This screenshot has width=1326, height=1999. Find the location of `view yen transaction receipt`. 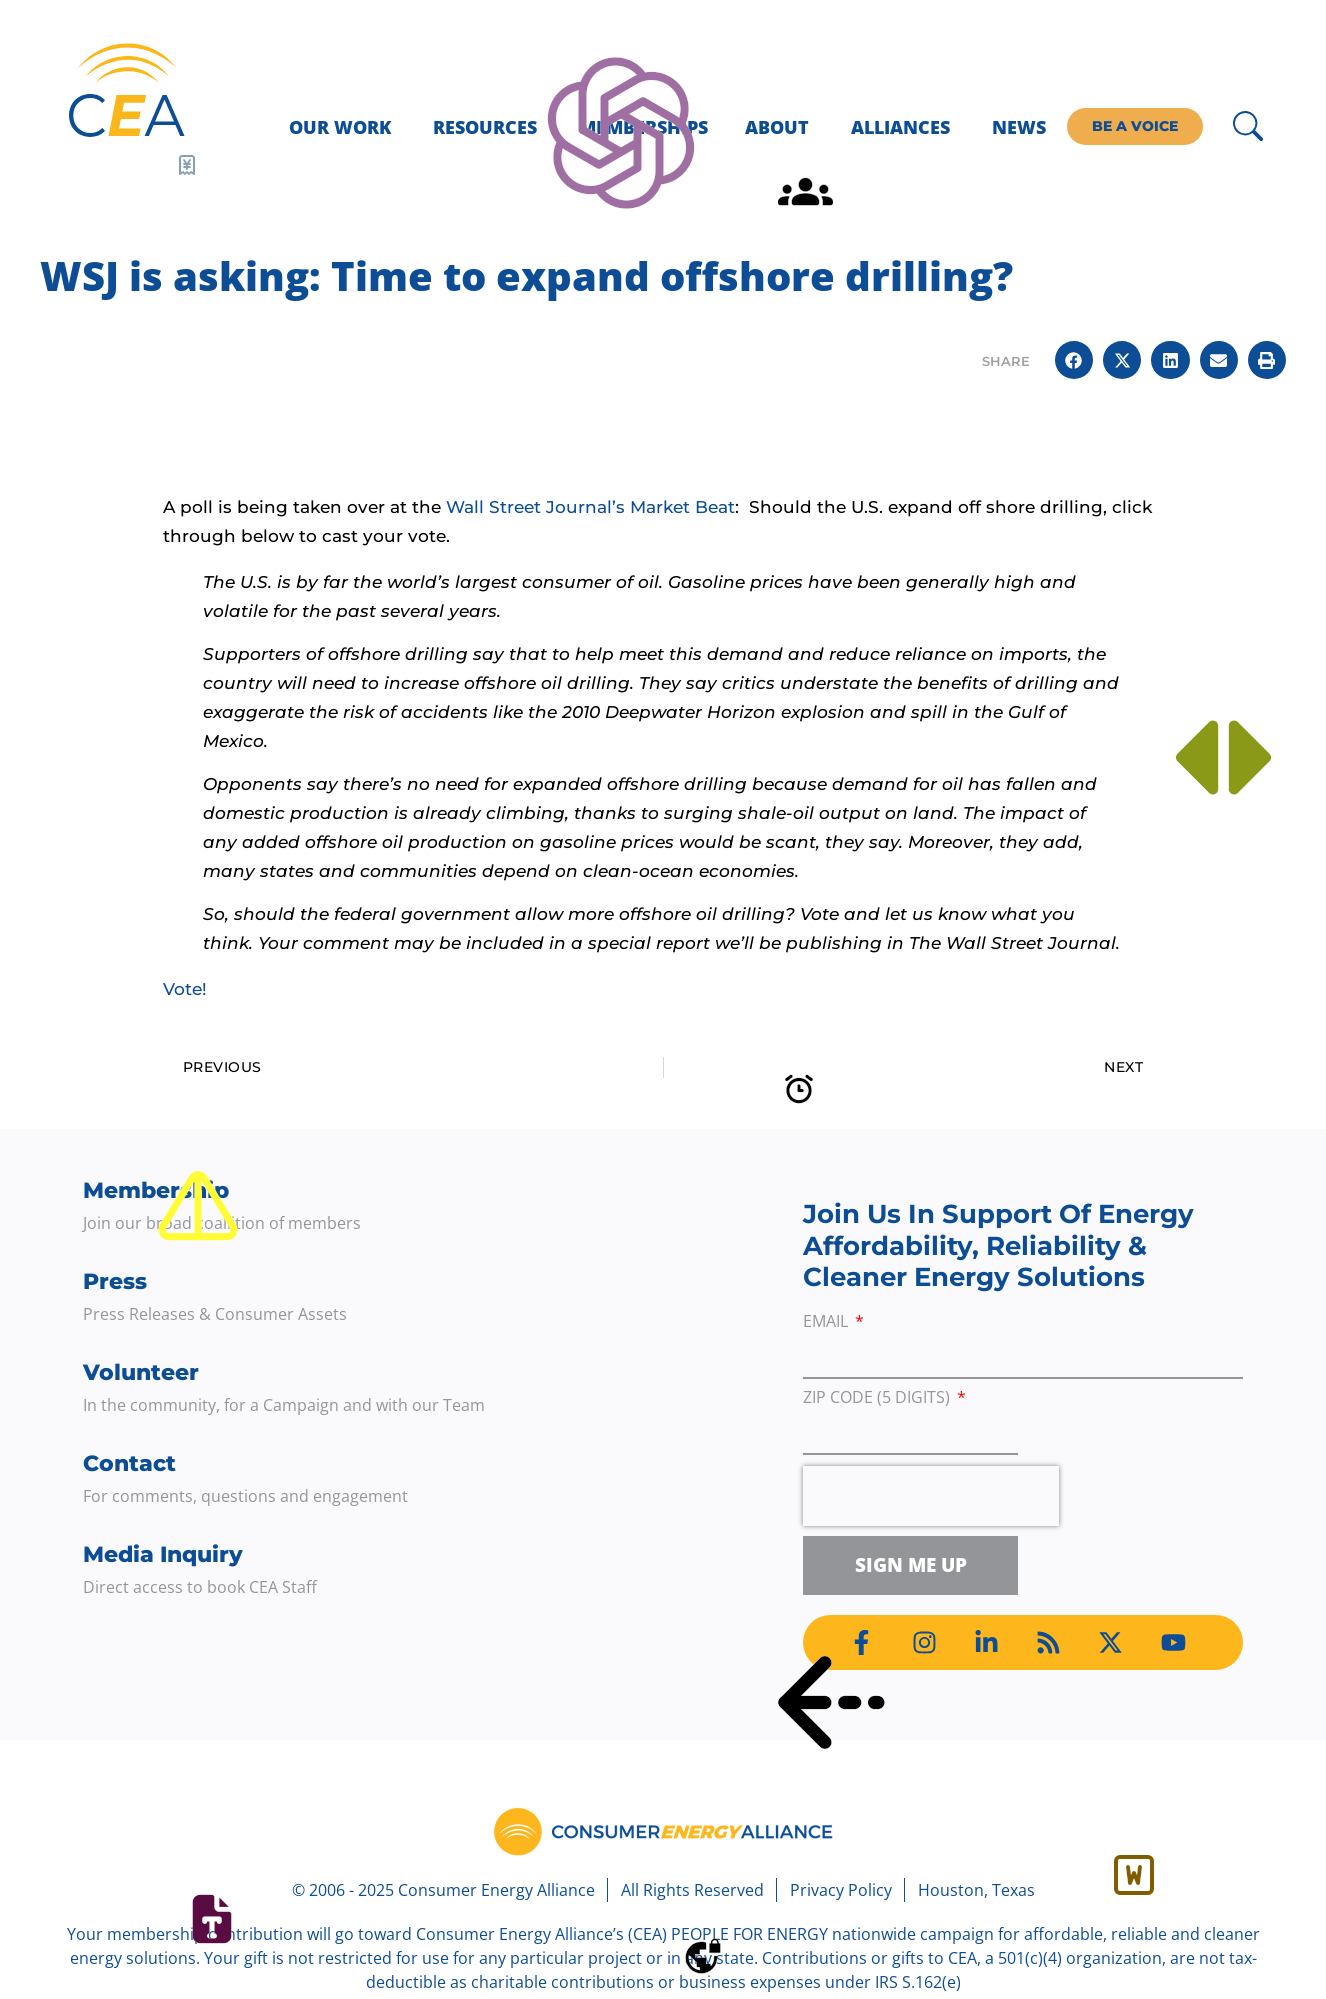

view yen transaction receipt is located at coordinates (187, 165).